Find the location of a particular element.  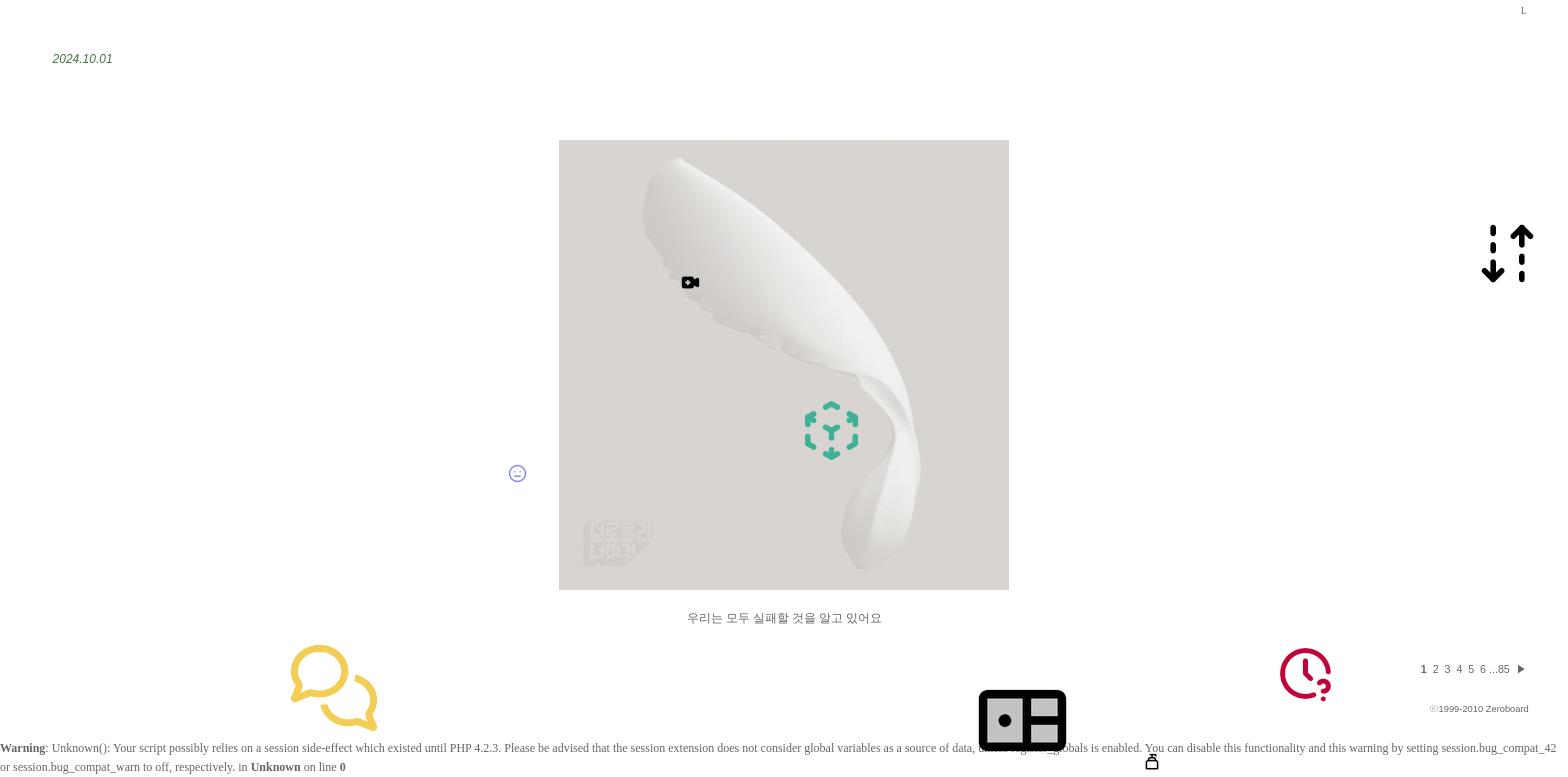

open chat or messaging is located at coordinates (334, 688).